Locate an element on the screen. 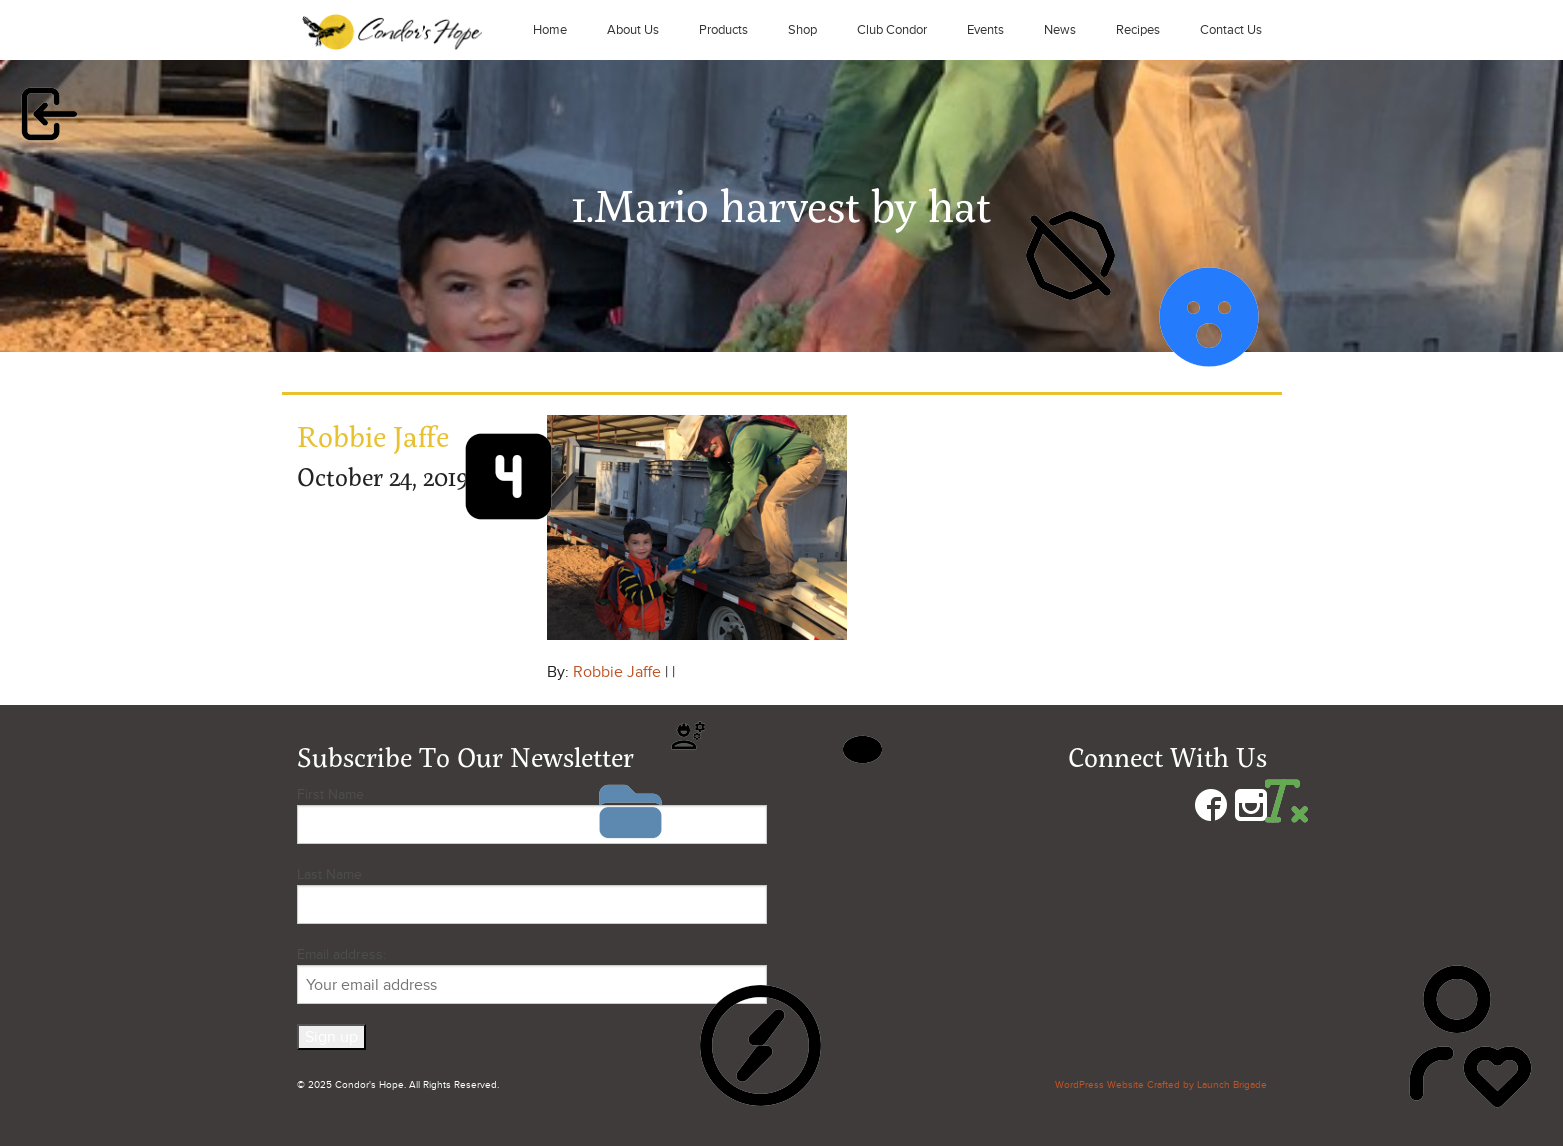  a filled oval shape indicator is located at coordinates (862, 749).